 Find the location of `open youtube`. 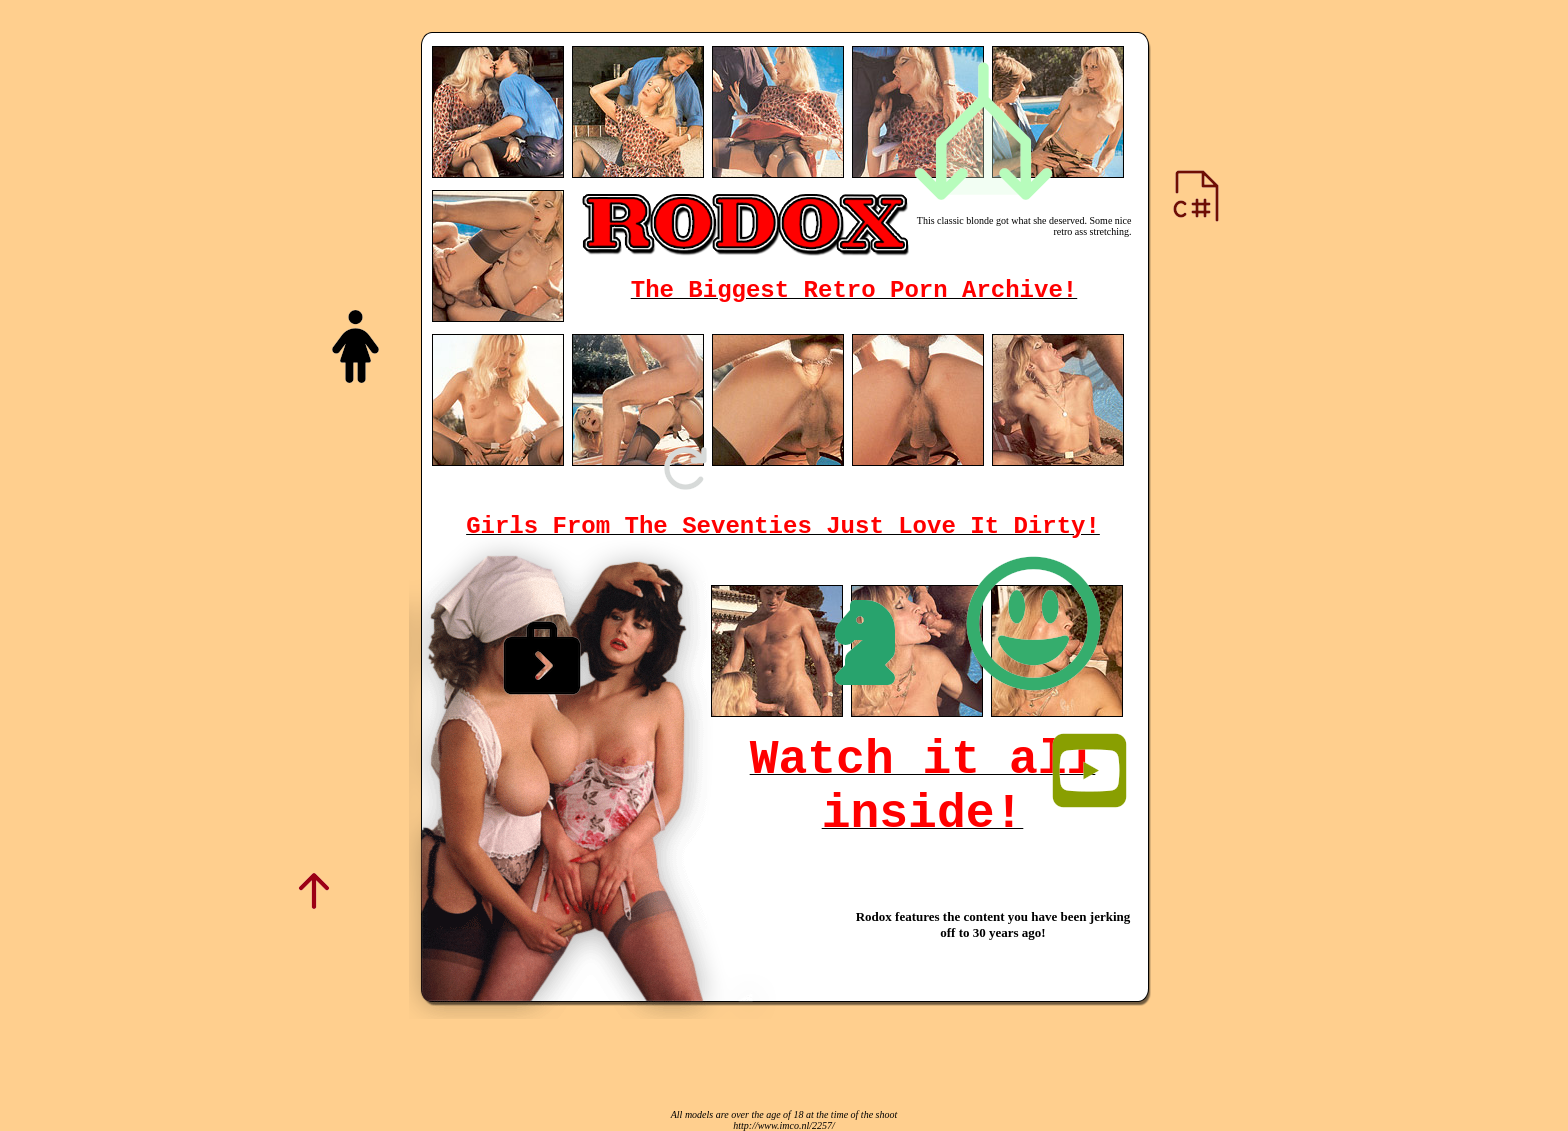

open youtube is located at coordinates (1089, 770).